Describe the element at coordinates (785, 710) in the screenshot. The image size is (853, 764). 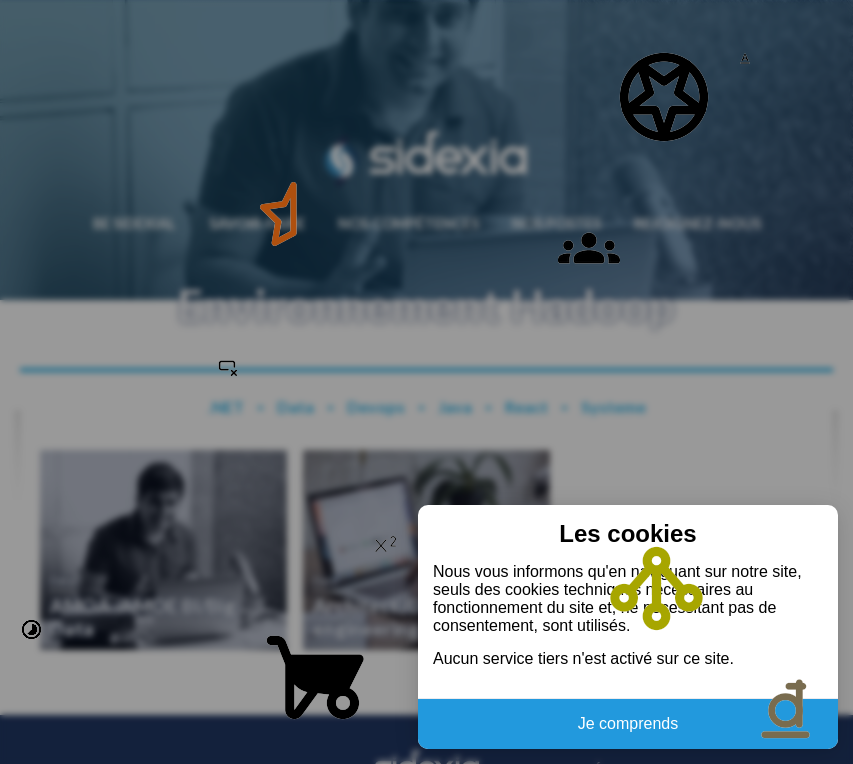
I see `indicates Vietnamese dong currency` at that location.